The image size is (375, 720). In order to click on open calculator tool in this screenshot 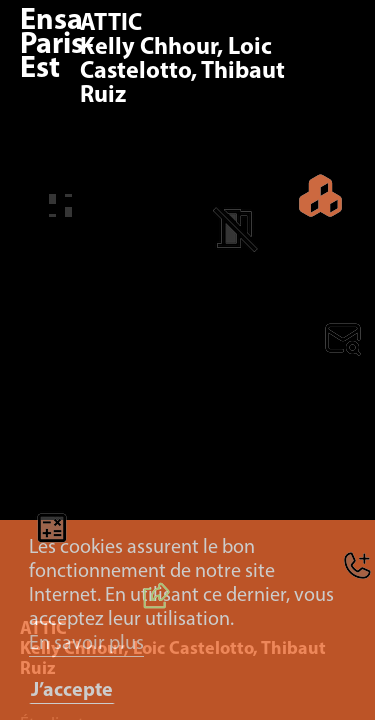, I will do `click(52, 528)`.